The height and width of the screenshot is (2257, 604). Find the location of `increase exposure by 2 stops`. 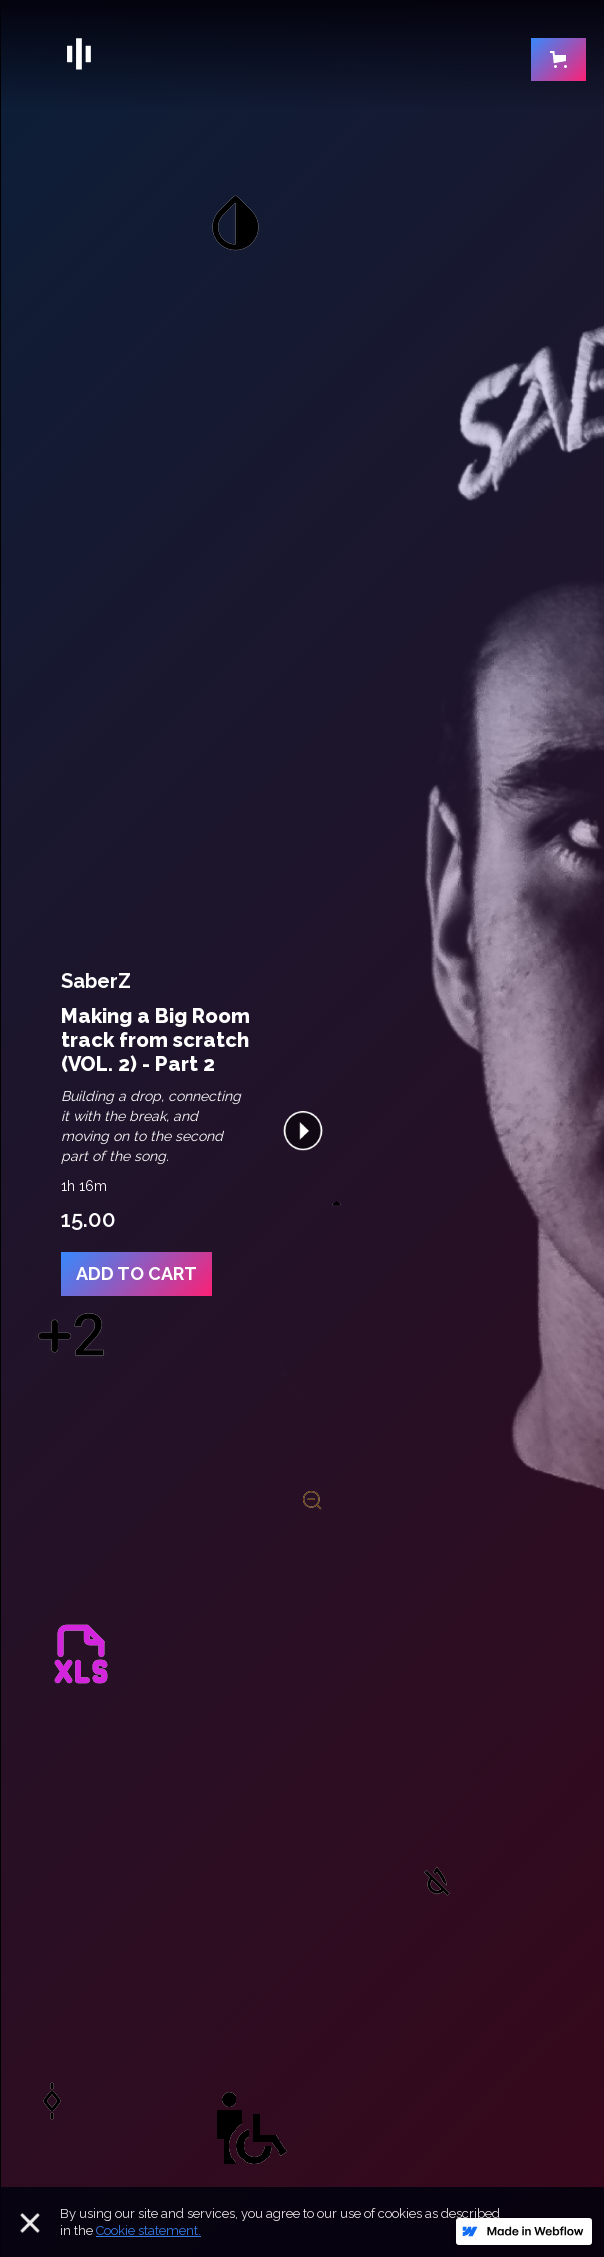

increase exposure by 2 stops is located at coordinates (71, 1336).